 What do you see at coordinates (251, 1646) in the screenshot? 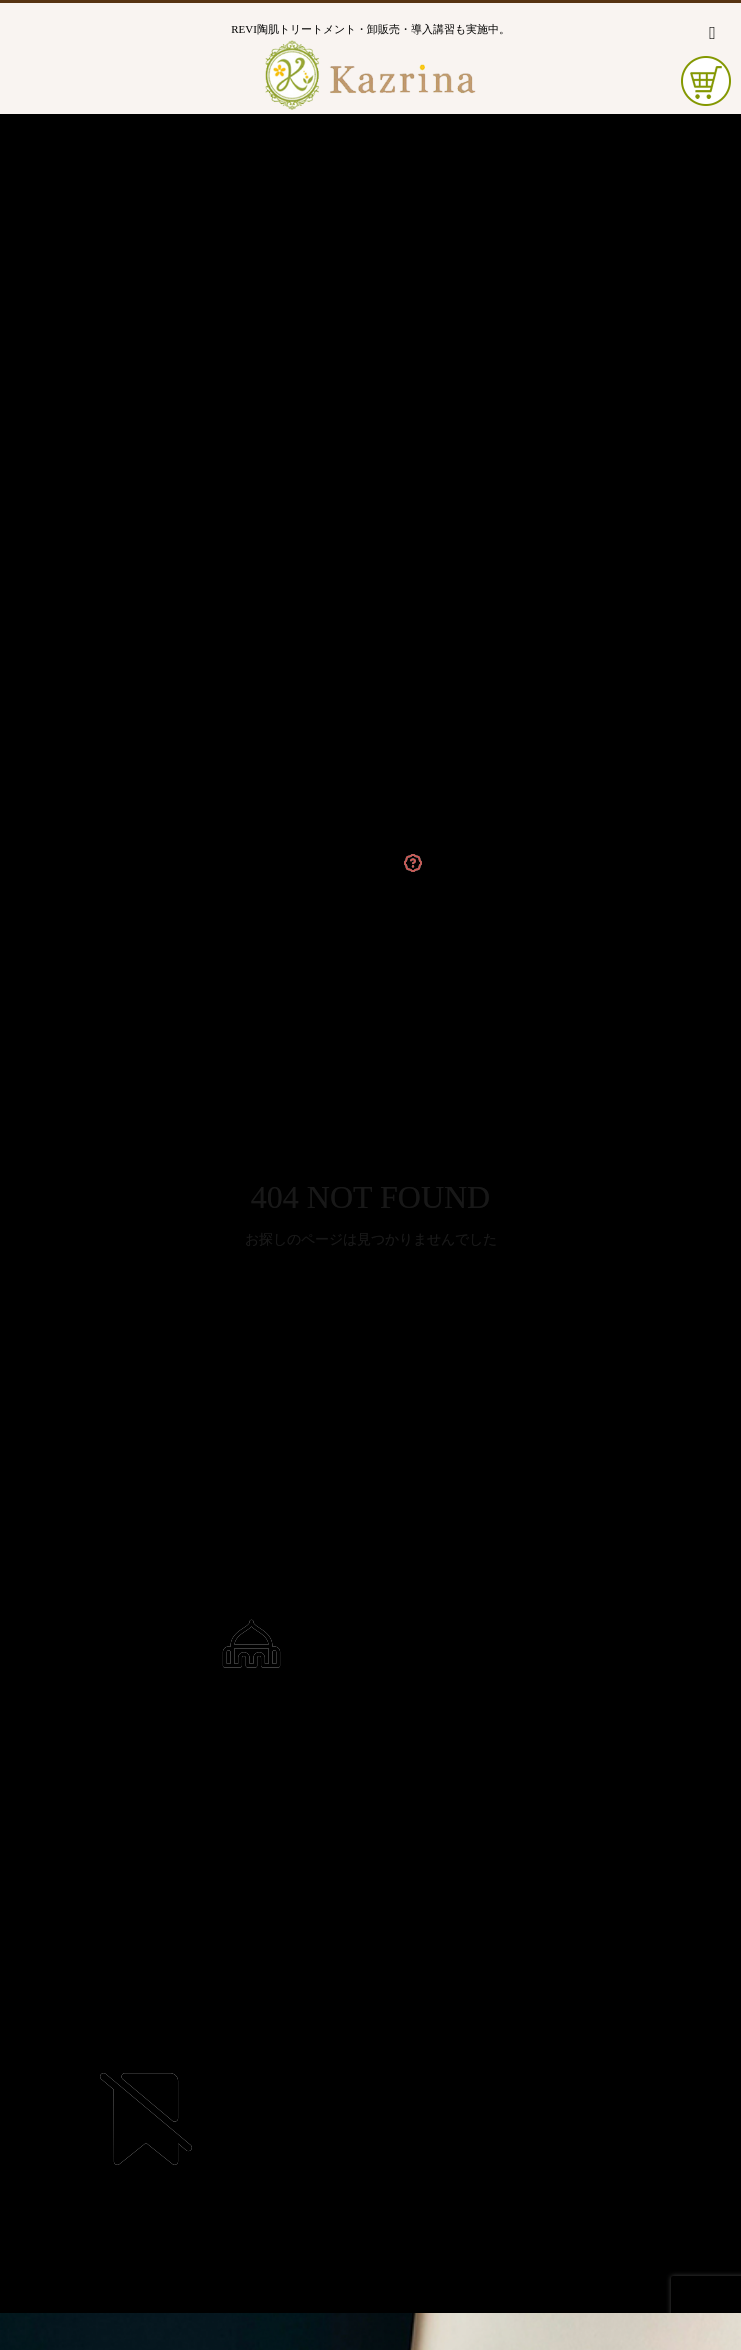
I see `find nearby mosques` at bounding box center [251, 1646].